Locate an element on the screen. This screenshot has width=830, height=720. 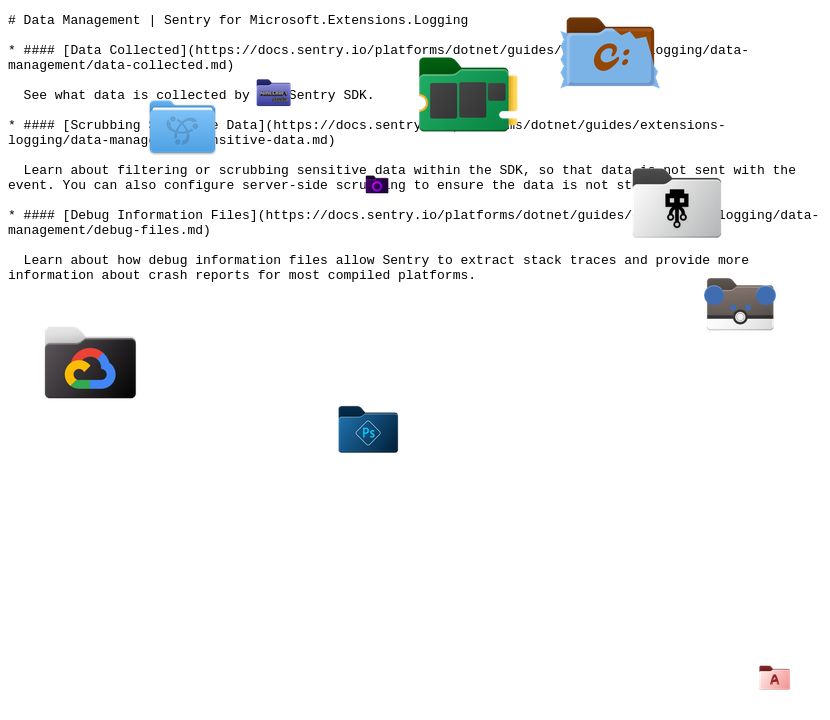
folder containing pokémon heavy ball assets is located at coordinates (740, 306).